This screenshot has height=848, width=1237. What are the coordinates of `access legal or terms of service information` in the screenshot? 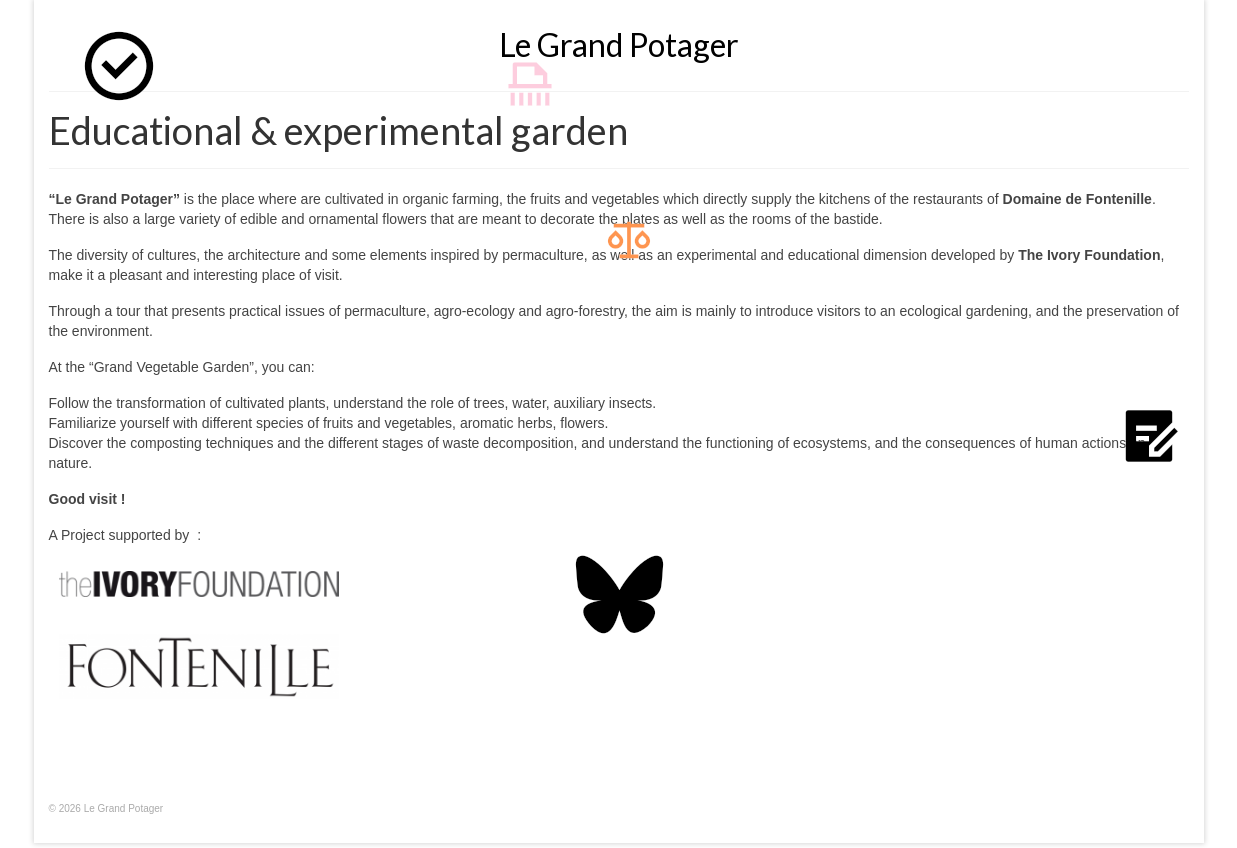 It's located at (629, 241).